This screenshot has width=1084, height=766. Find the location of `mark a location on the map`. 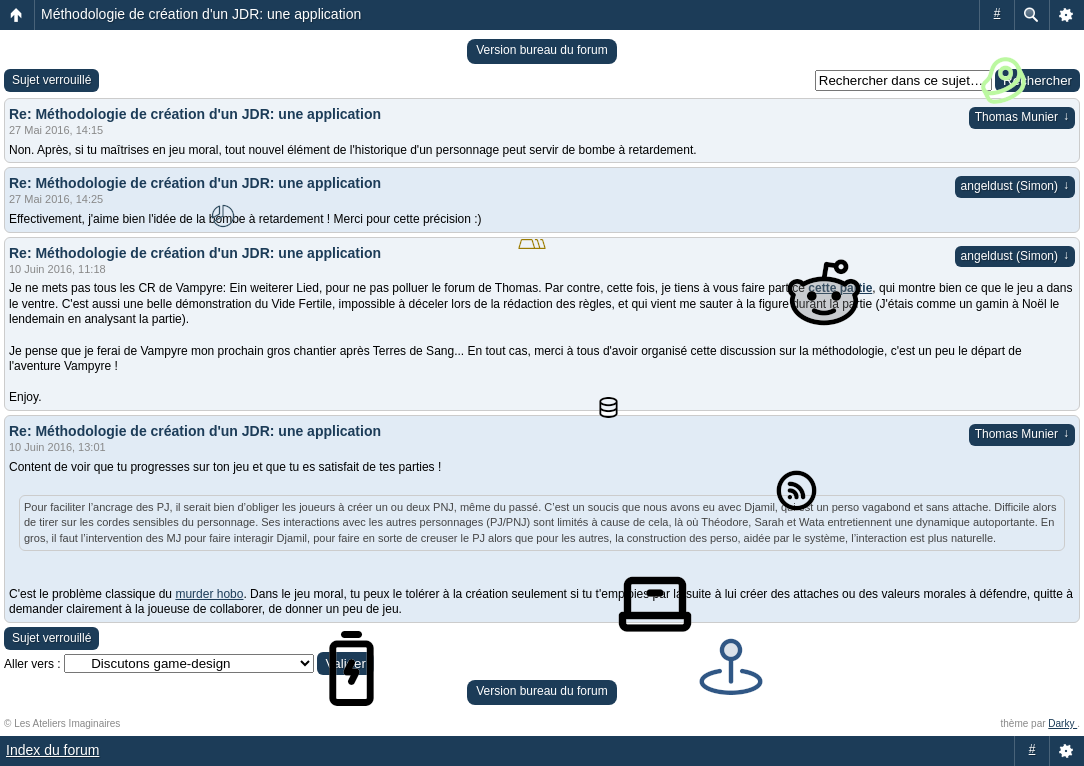

mark a location on the map is located at coordinates (731, 668).